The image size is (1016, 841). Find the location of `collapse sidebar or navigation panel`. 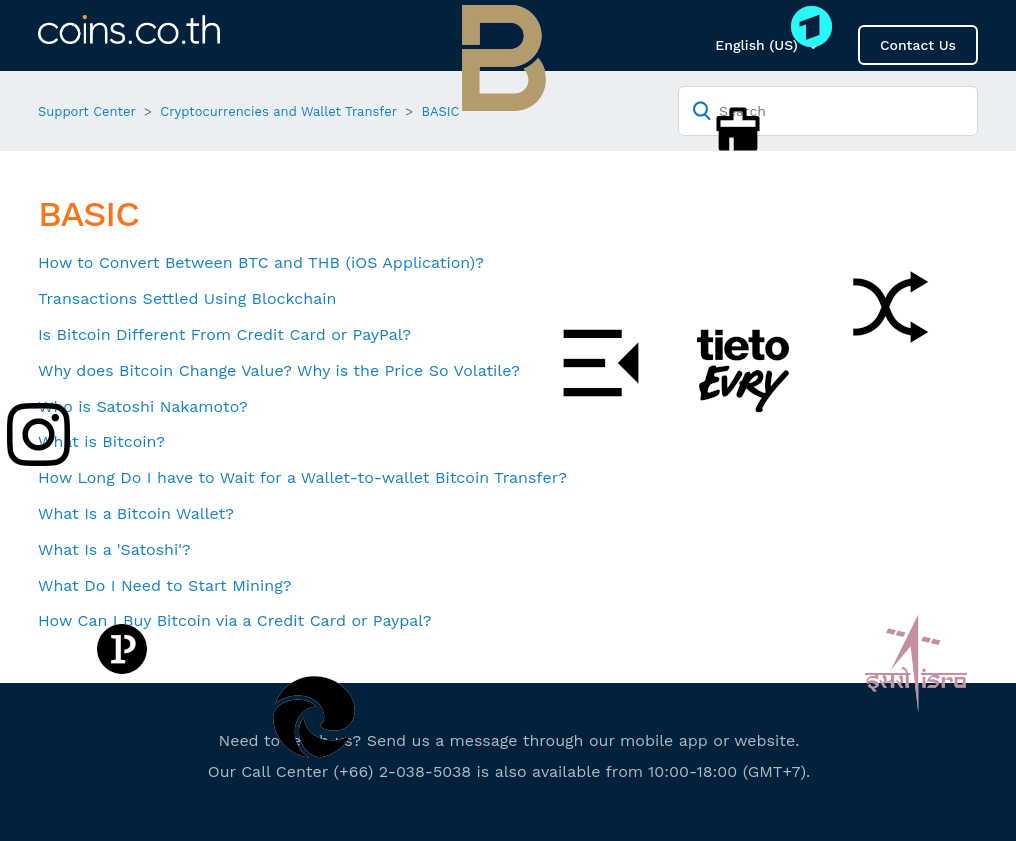

collapse sidebar or navigation panel is located at coordinates (601, 363).